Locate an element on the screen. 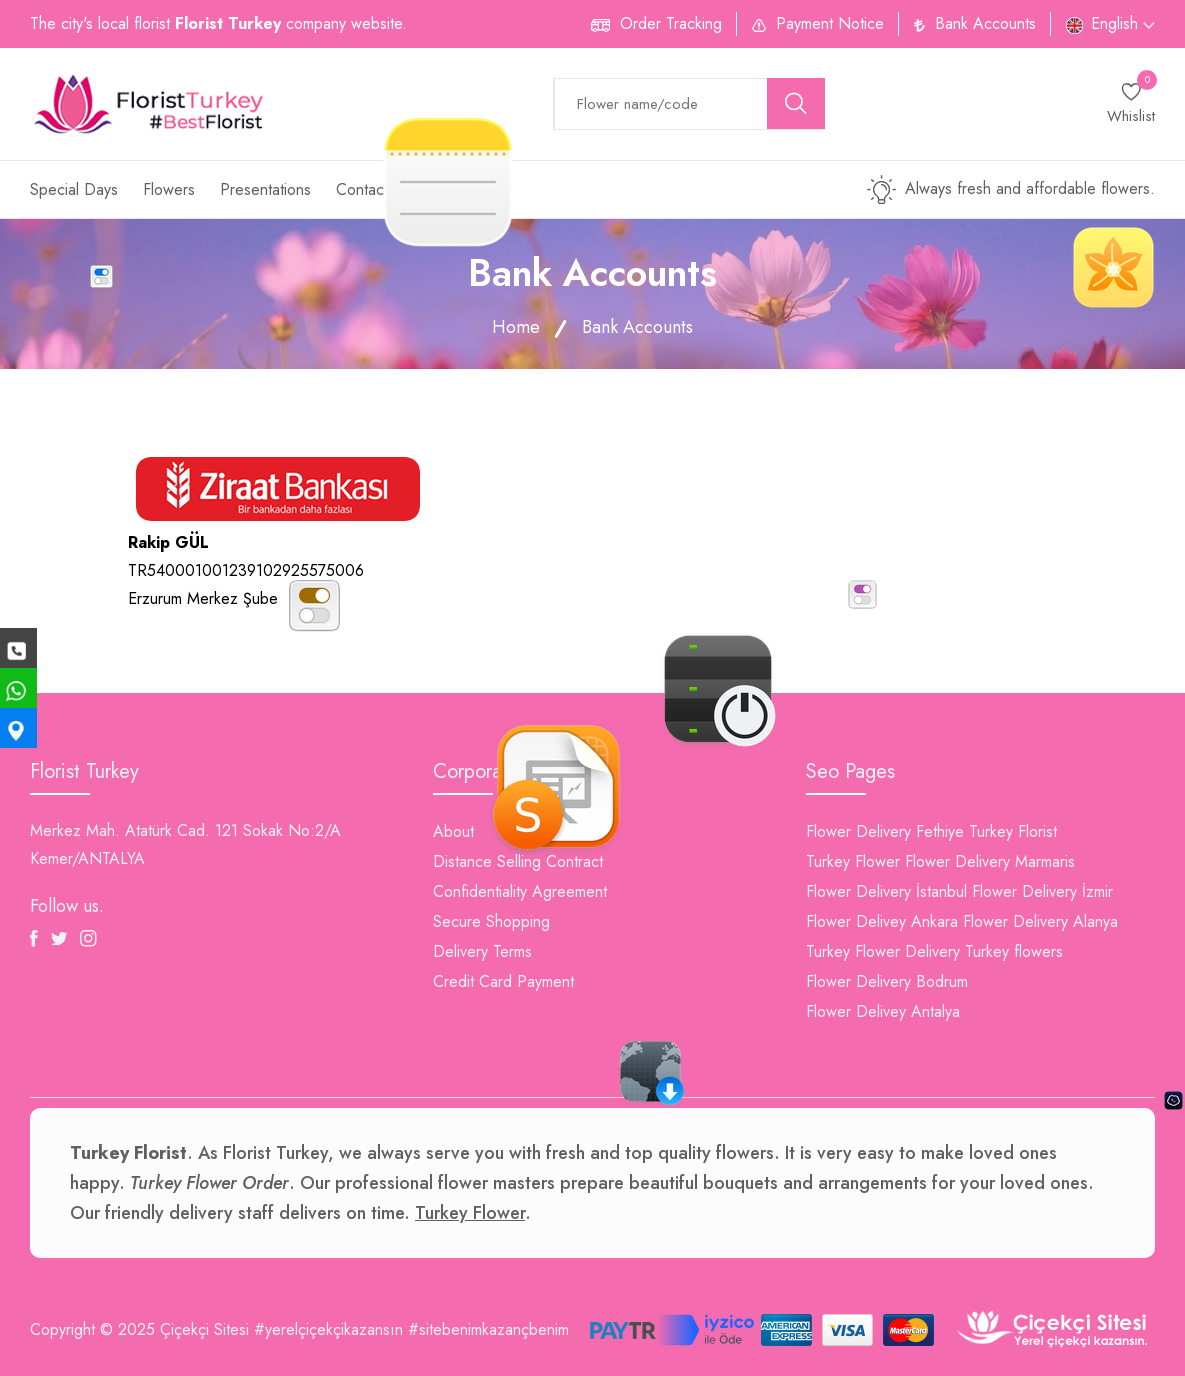 This screenshot has height=1376, width=1185. open tomboy notes app is located at coordinates (448, 182).